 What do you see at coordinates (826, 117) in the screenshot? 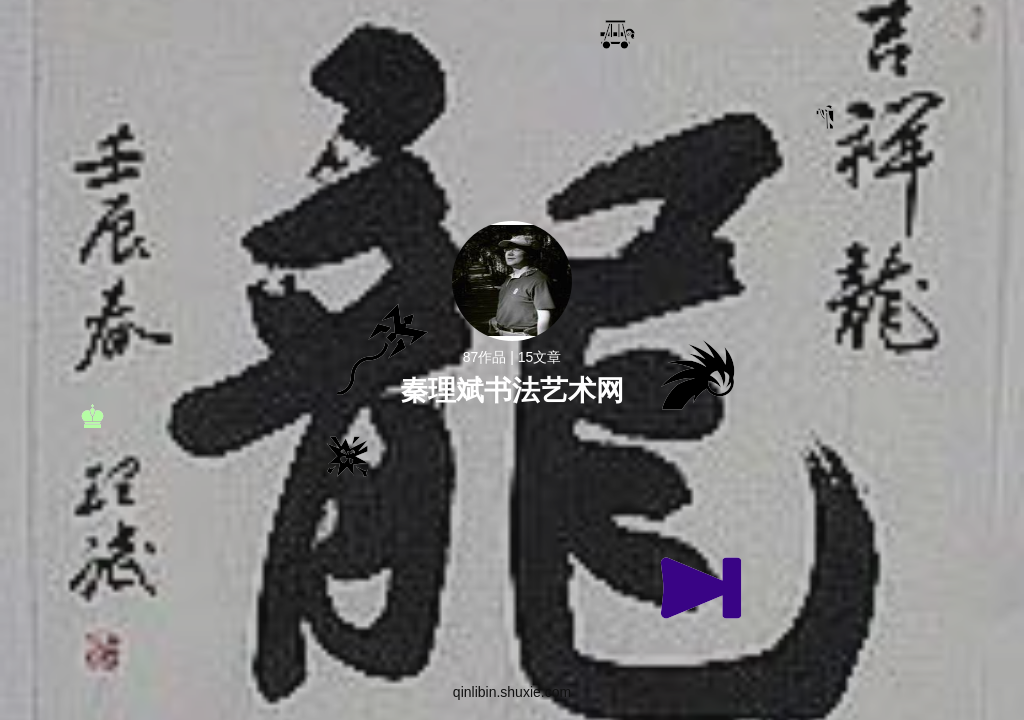
I see `the hermit tarot card icon` at bounding box center [826, 117].